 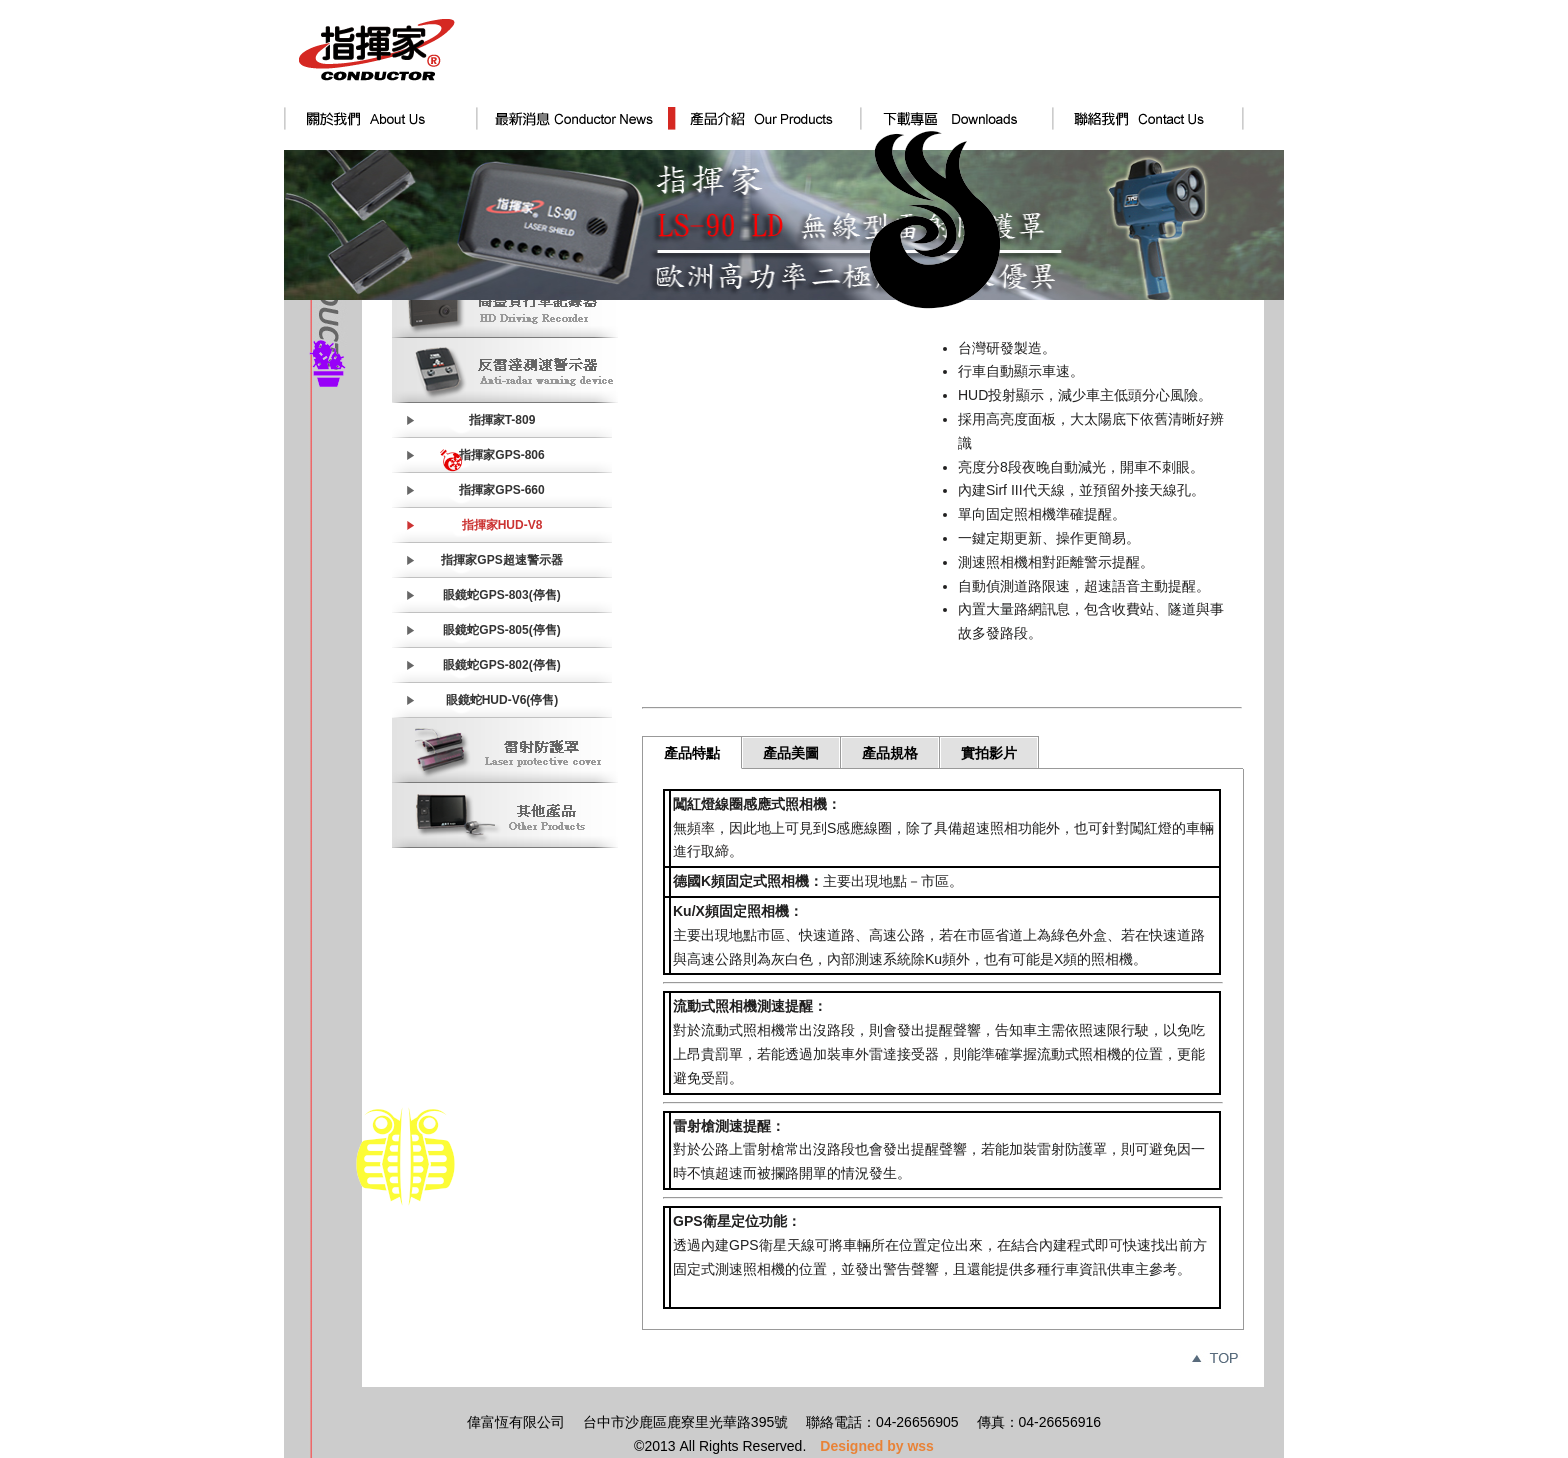 What do you see at coordinates (405, 1156) in the screenshot?
I see `decorative tribal or ethnic design element` at bounding box center [405, 1156].